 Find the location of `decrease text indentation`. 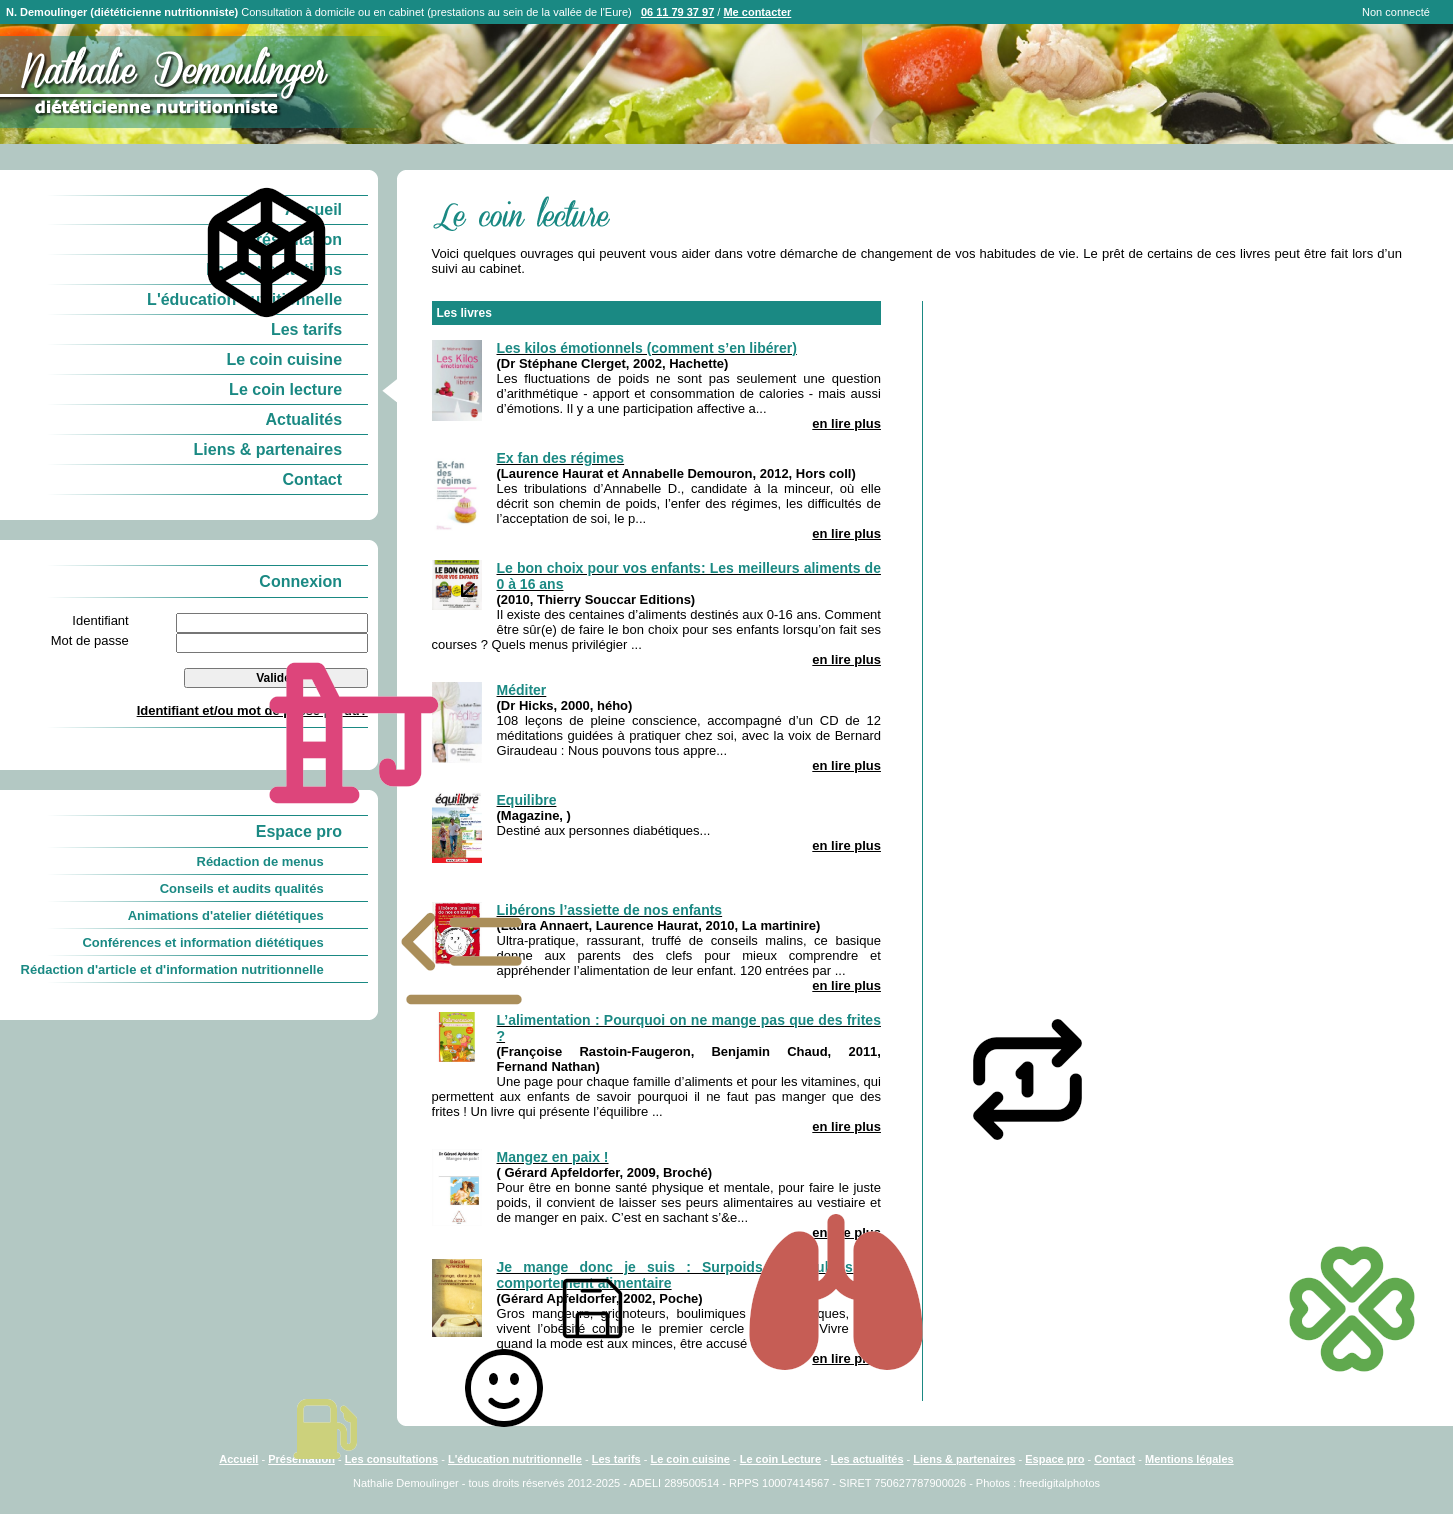

decrease text indentation is located at coordinates (464, 961).